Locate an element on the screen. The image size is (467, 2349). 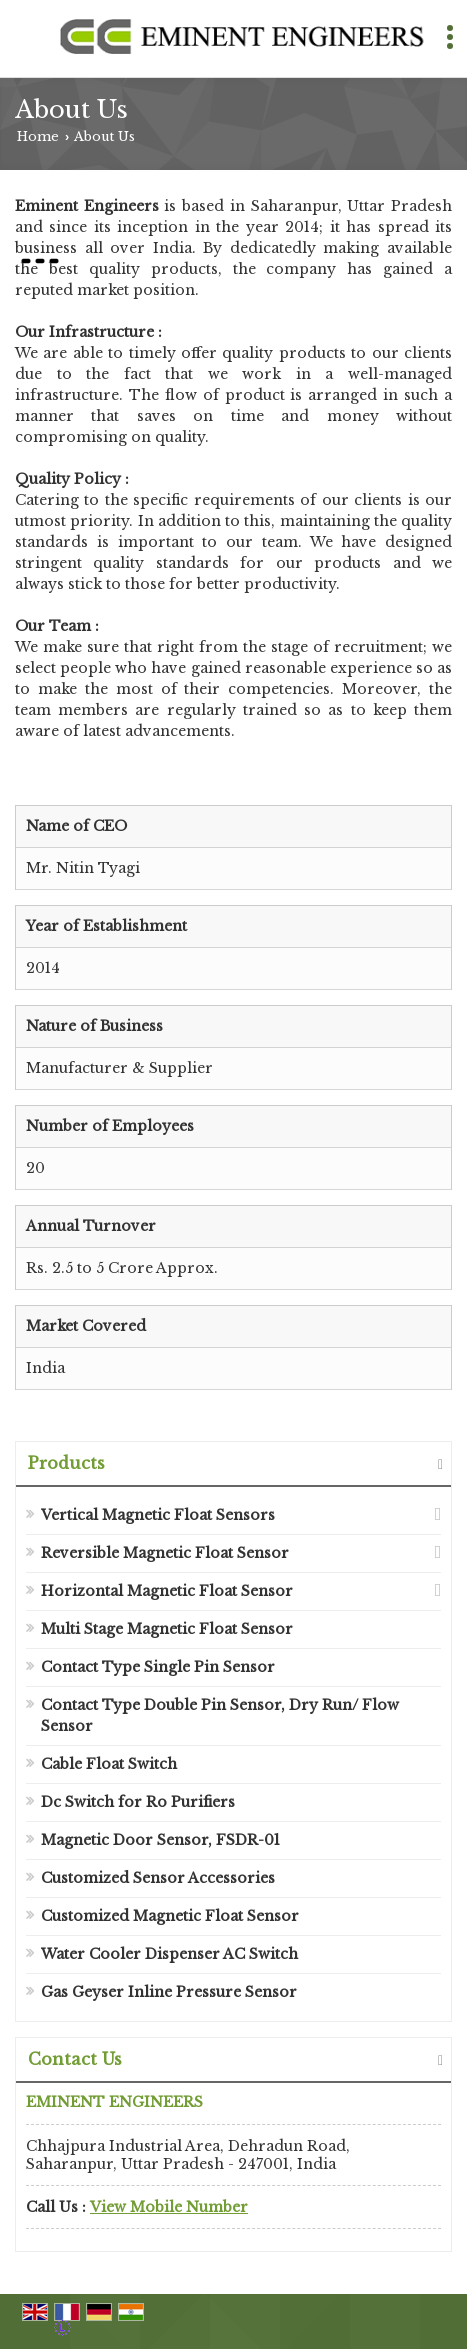
indicates a loading or processing state is located at coordinates (62, 2327).